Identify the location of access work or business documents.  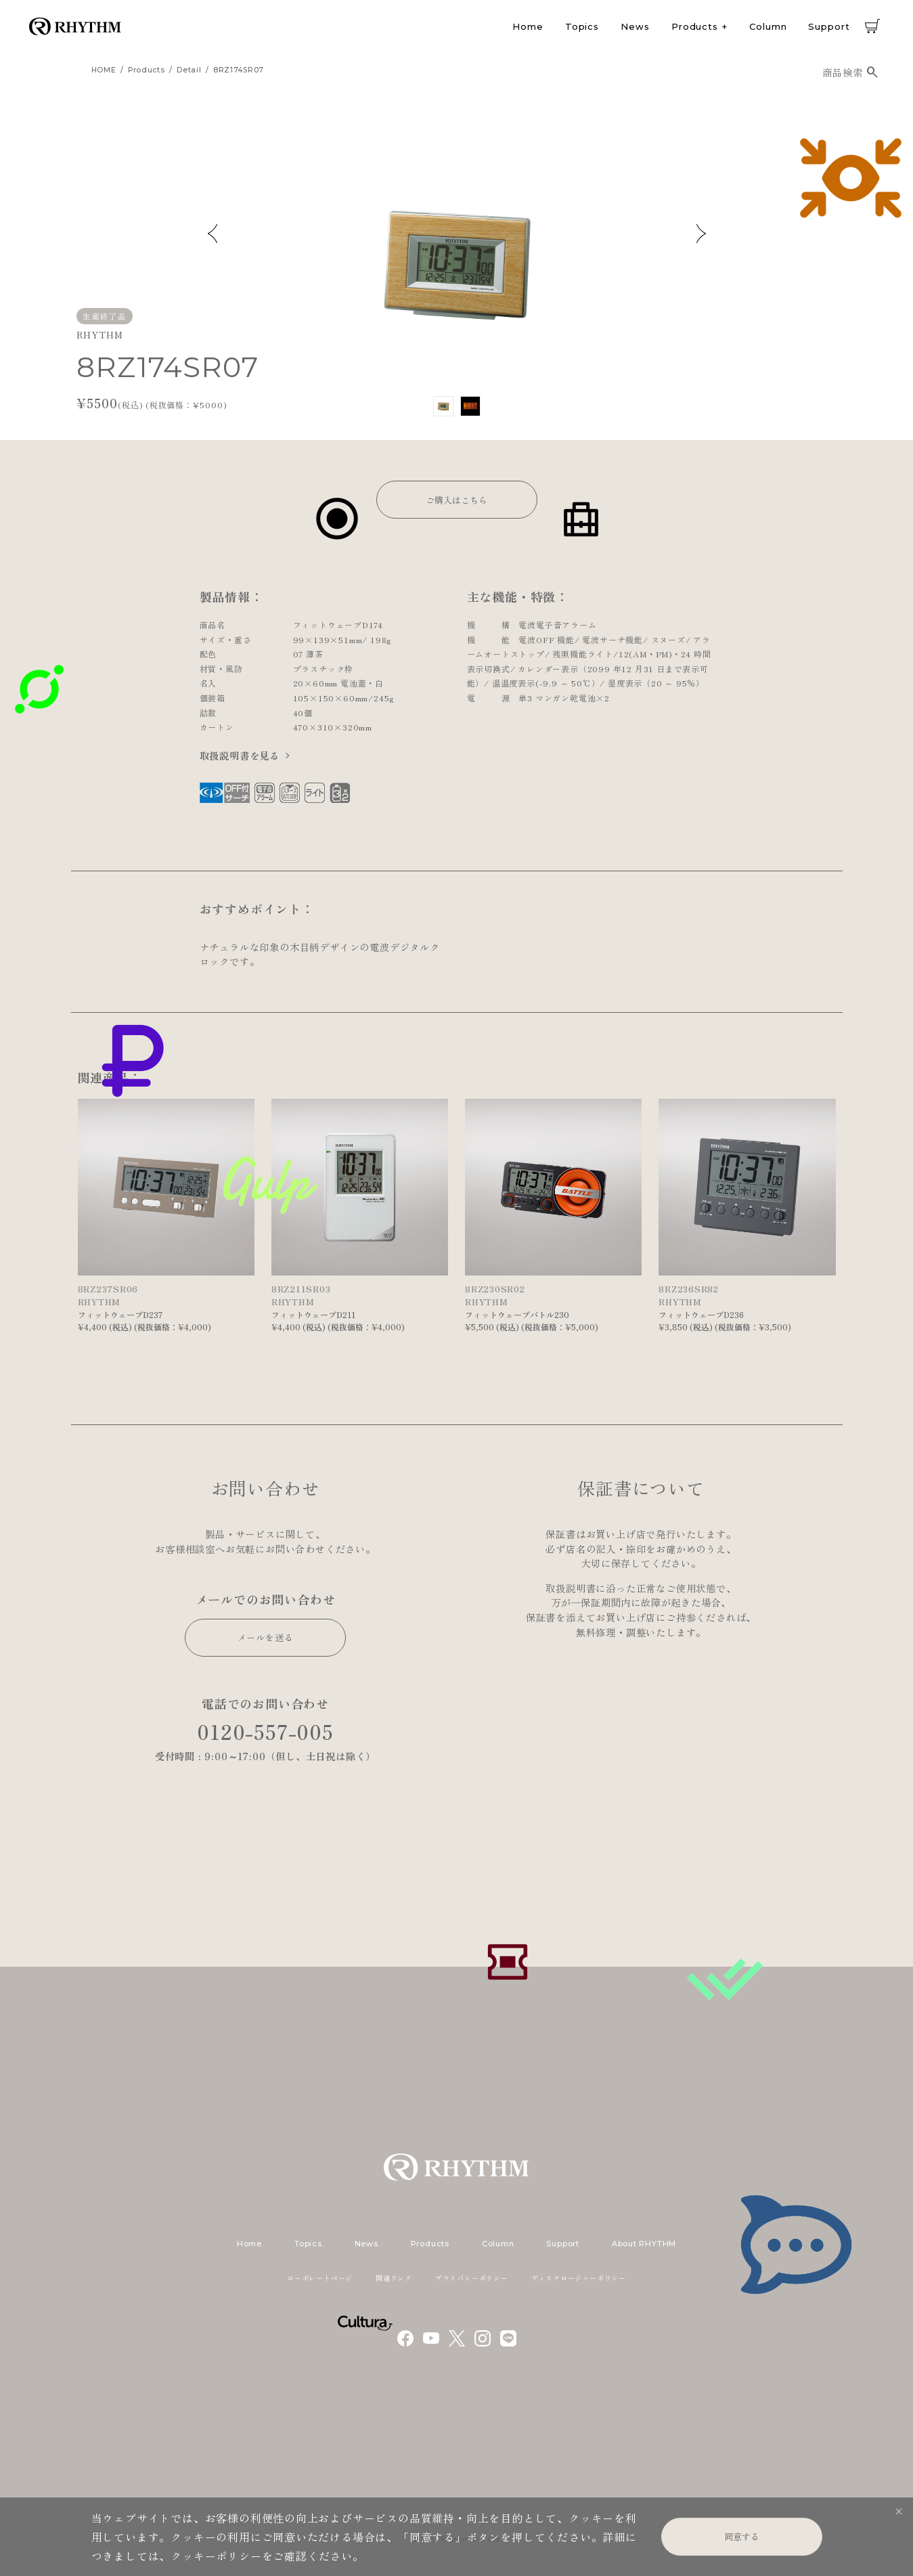
(581, 521).